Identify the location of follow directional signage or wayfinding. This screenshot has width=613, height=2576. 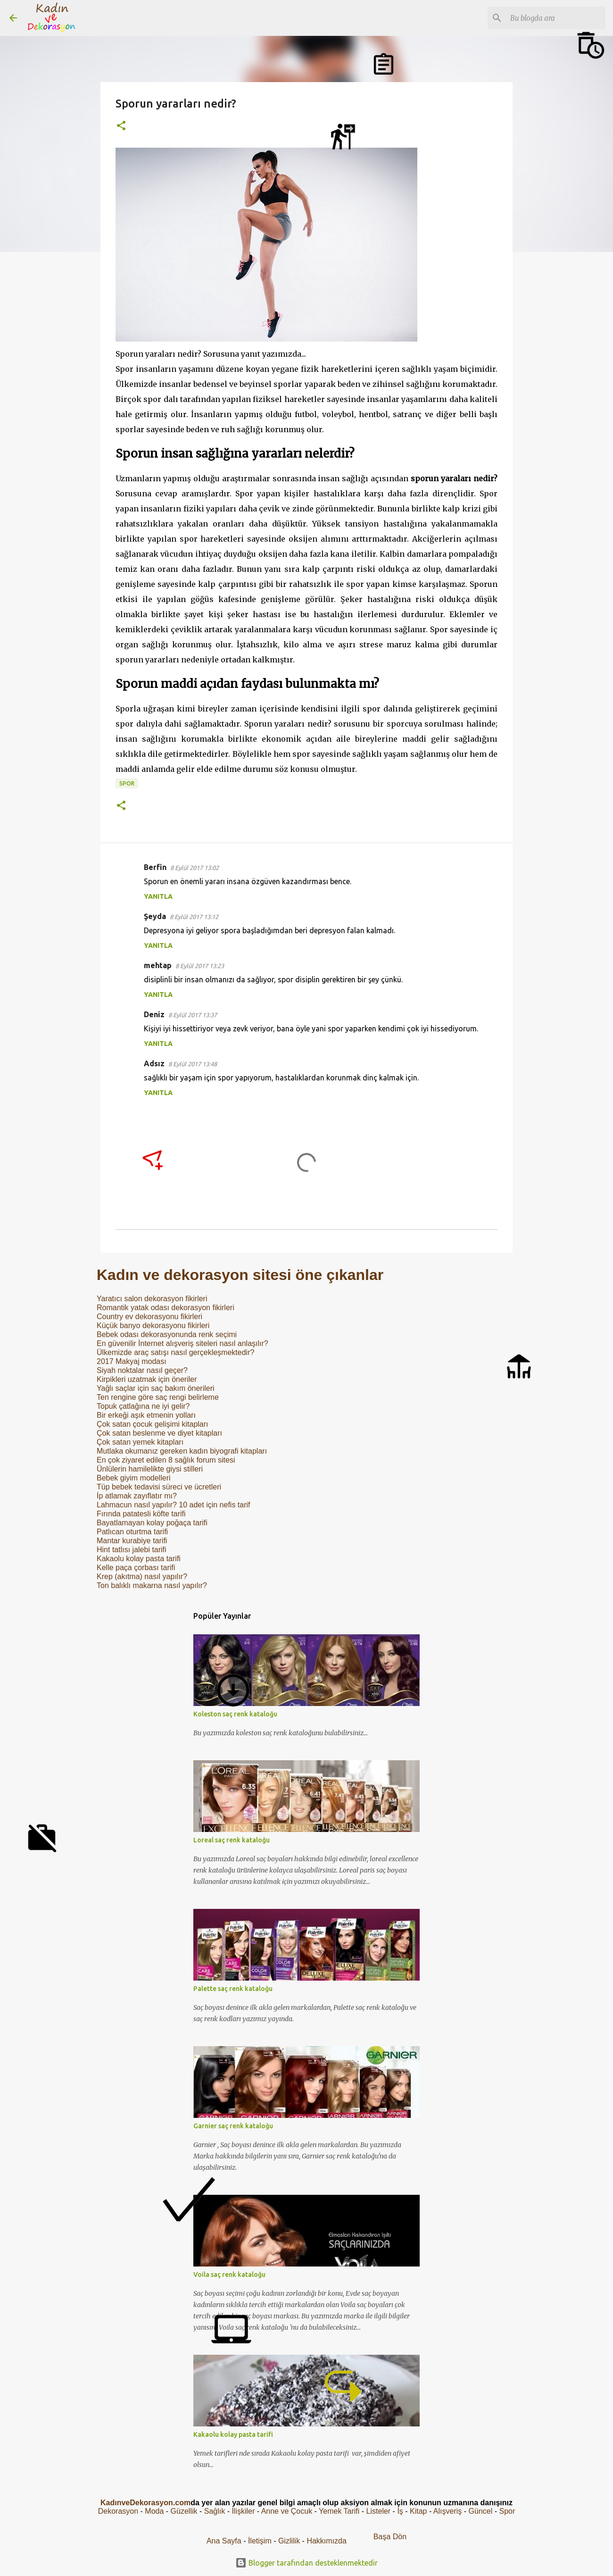
(343, 136).